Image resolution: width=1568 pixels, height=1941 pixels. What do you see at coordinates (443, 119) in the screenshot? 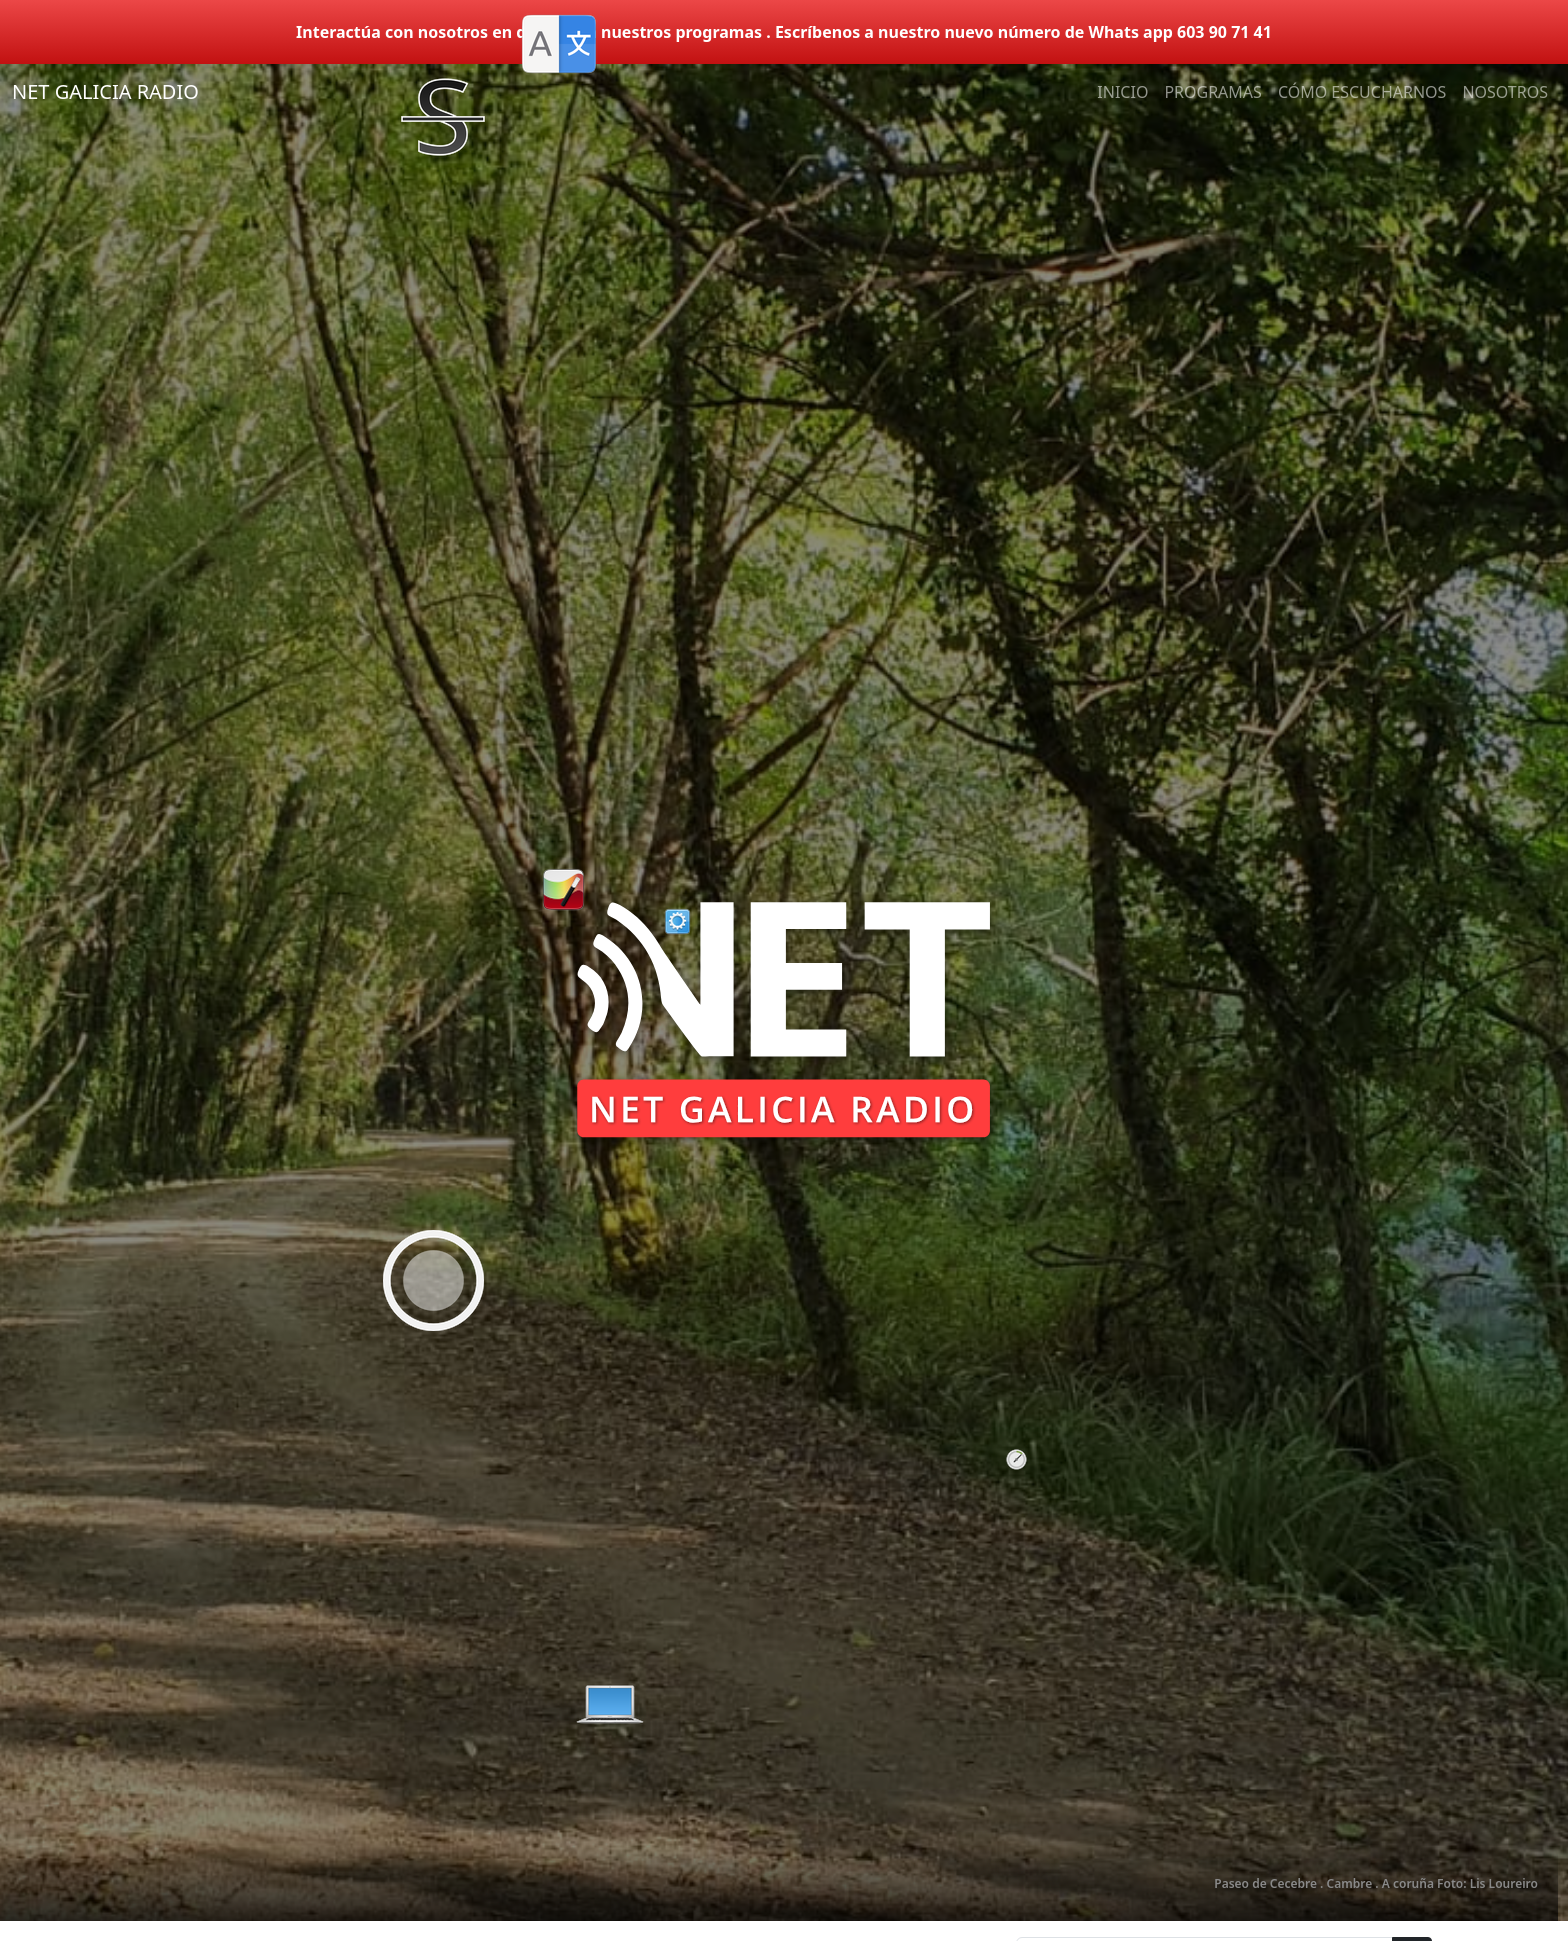
I see `apply strikethrough formatting to selected text` at bounding box center [443, 119].